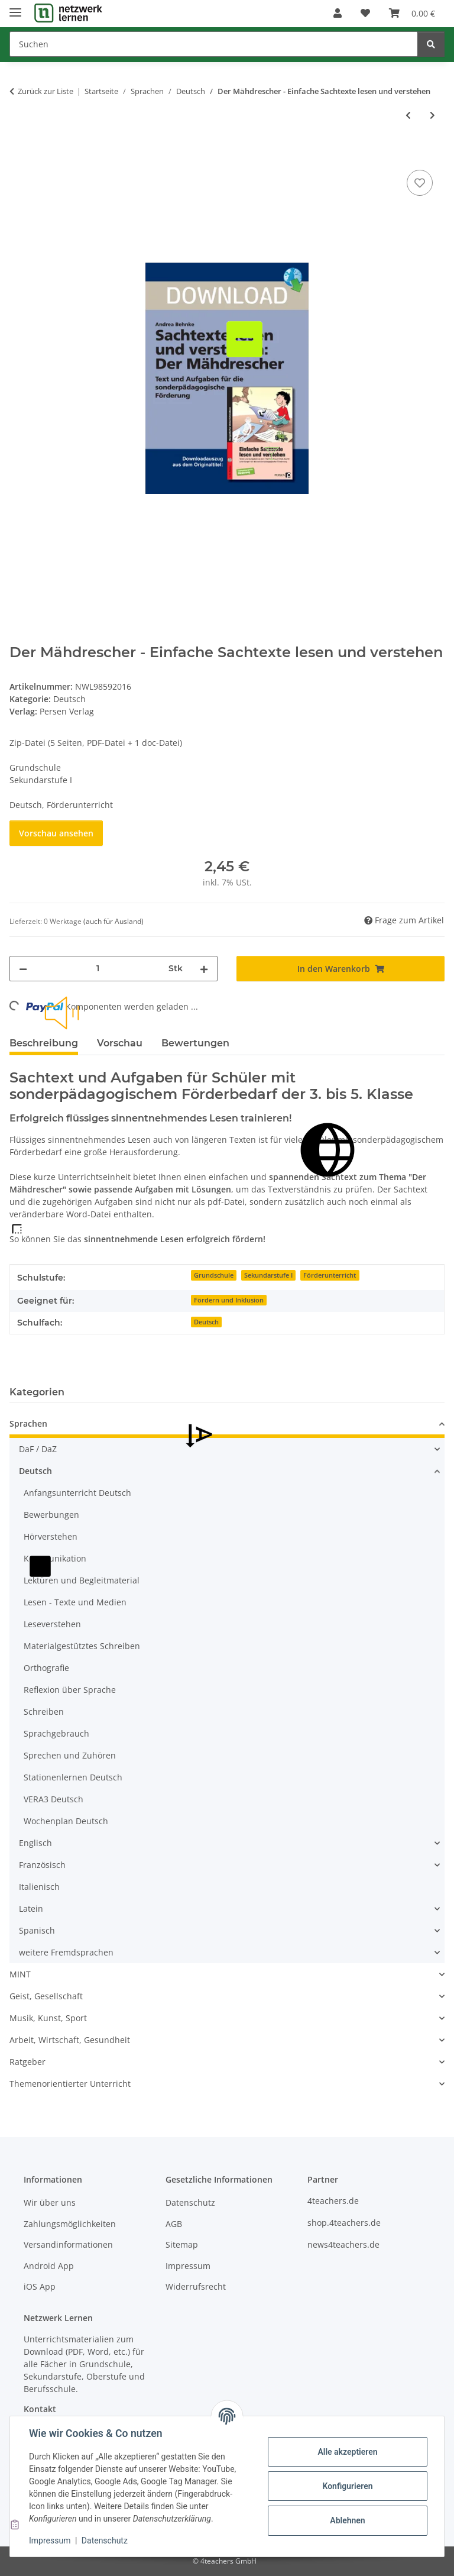  Describe the element at coordinates (327, 1150) in the screenshot. I see `switch to global or worldwide view` at that location.